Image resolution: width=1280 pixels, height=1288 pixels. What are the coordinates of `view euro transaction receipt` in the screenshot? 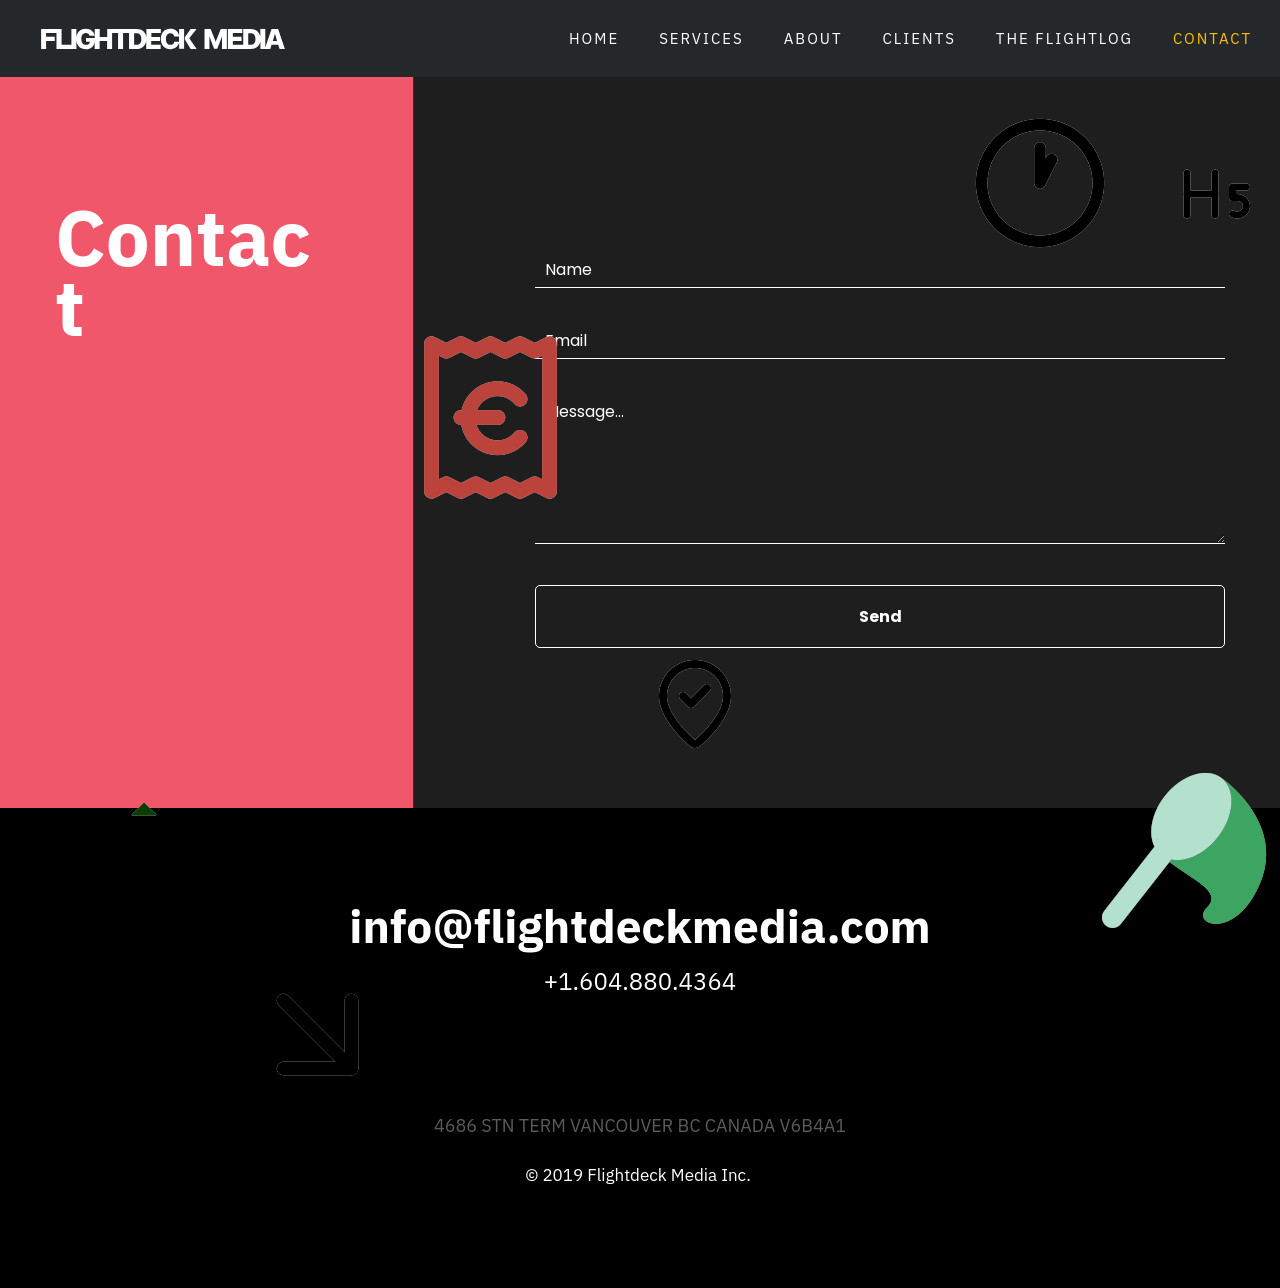 It's located at (490, 417).